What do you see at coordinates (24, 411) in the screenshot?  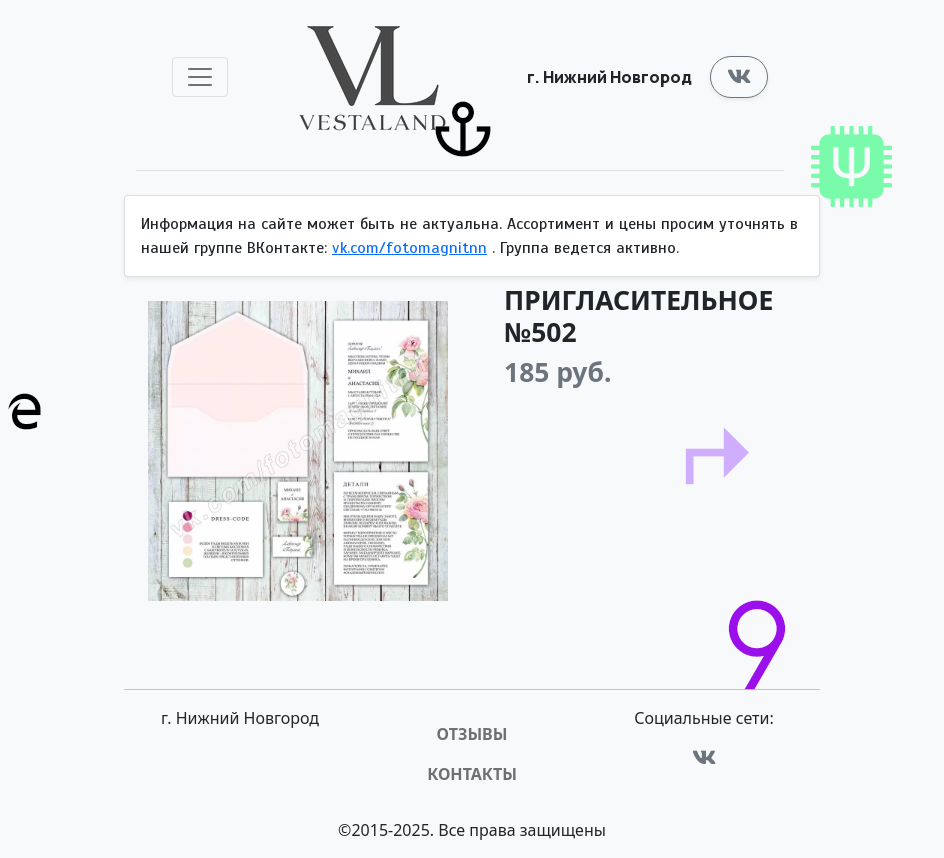 I see `open microsoft edge browser` at bounding box center [24, 411].